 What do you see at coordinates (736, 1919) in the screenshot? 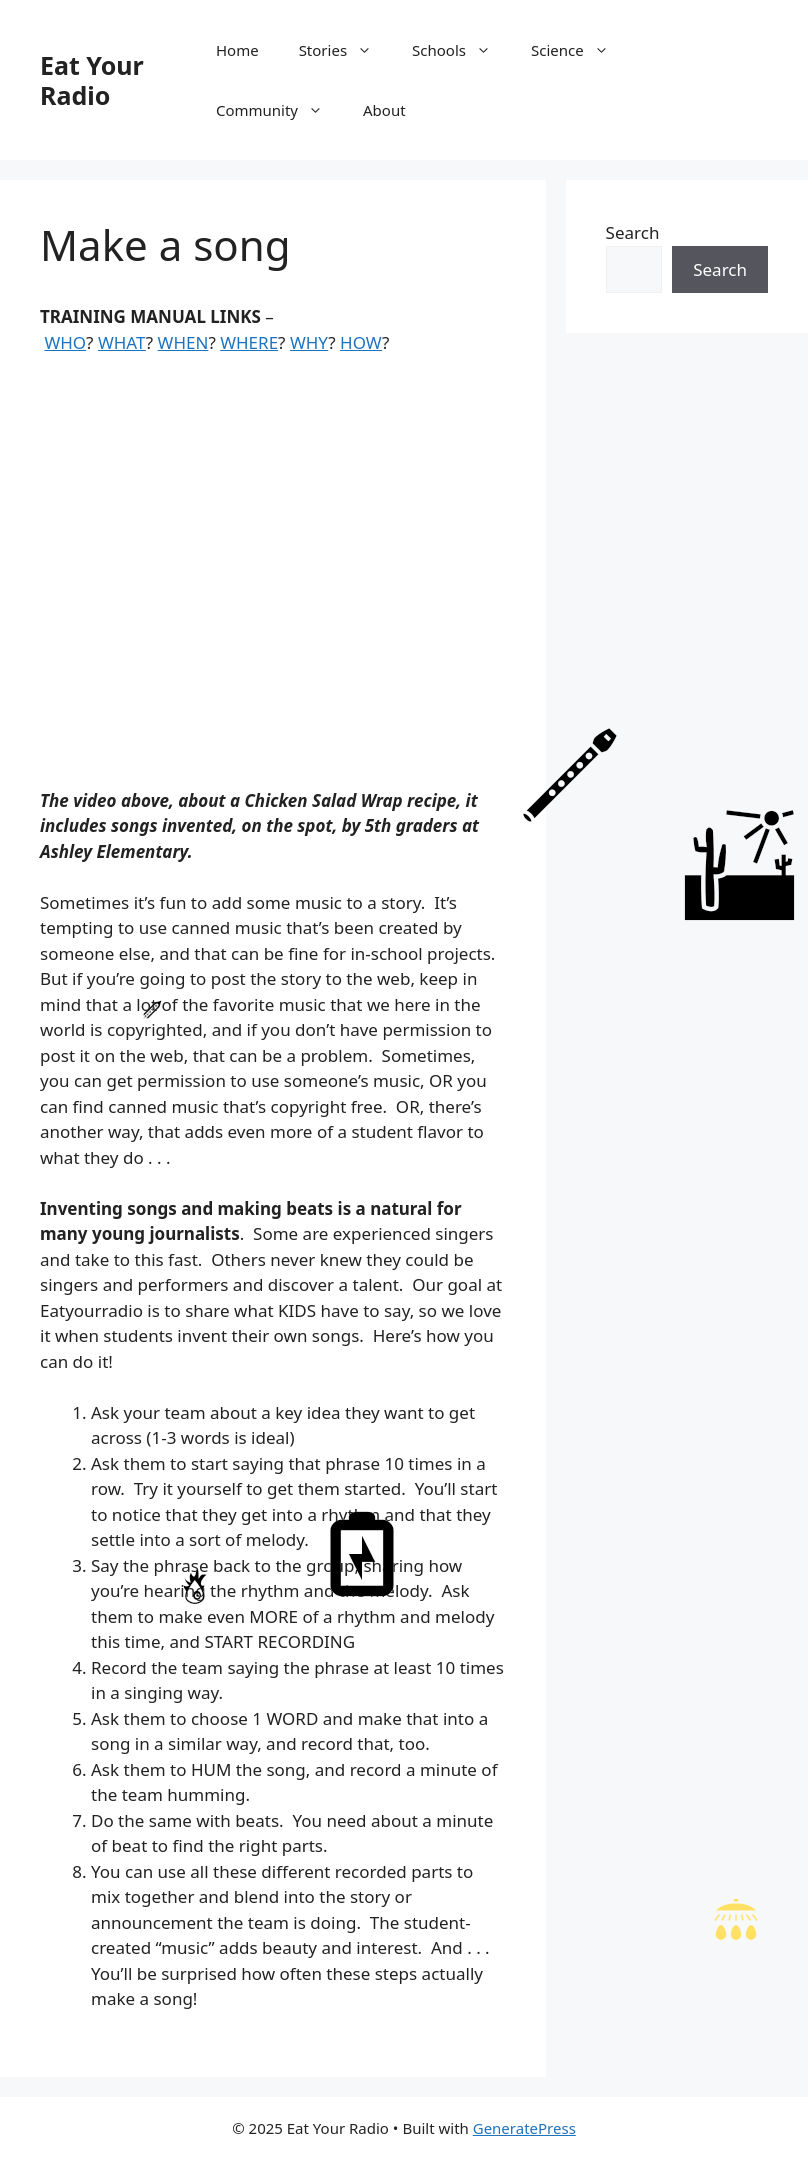
I see `view incubator status or settings` at bounding box center [736, 1919].